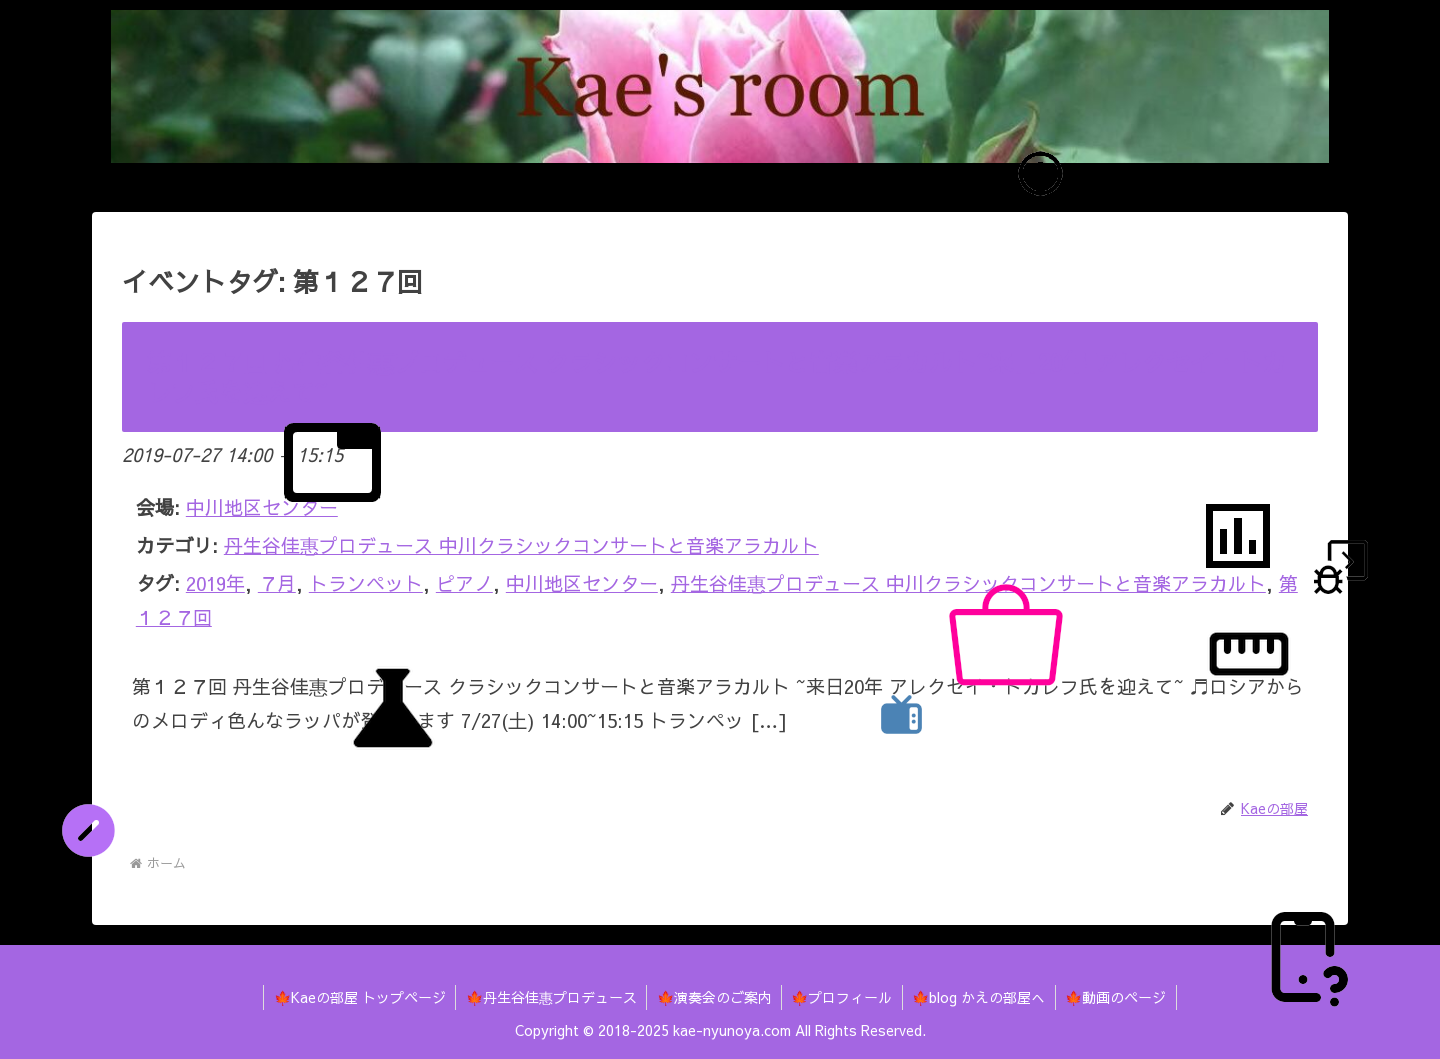 The width and height of the screenshot is (1440, 1059). Describe the element at coordinates (88, 830) in the screenshot. I see `indicates a blocked or prohibited action` at that location.